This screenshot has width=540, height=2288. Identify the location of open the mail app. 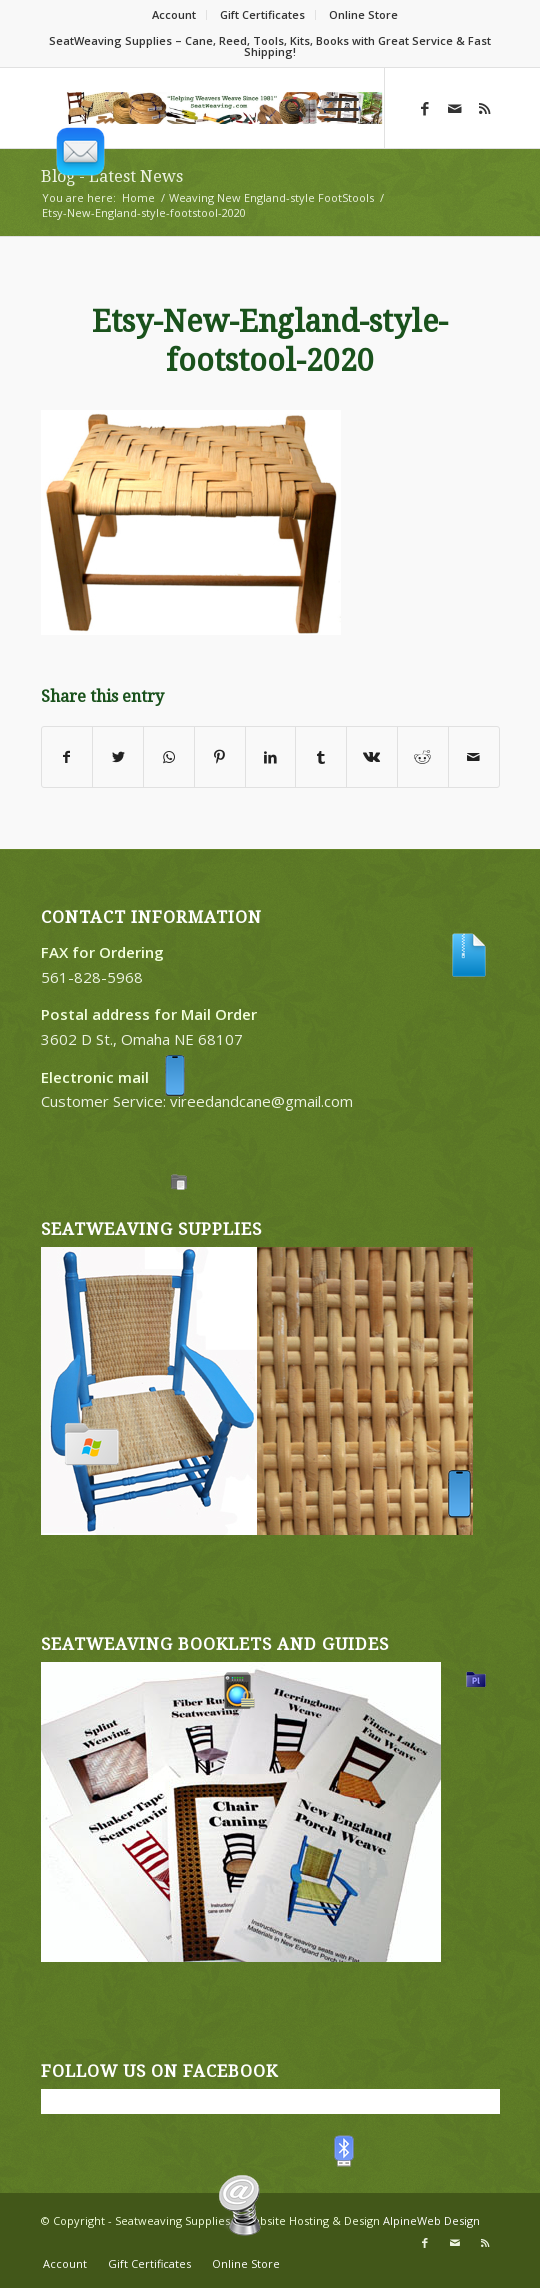
(80, 151).